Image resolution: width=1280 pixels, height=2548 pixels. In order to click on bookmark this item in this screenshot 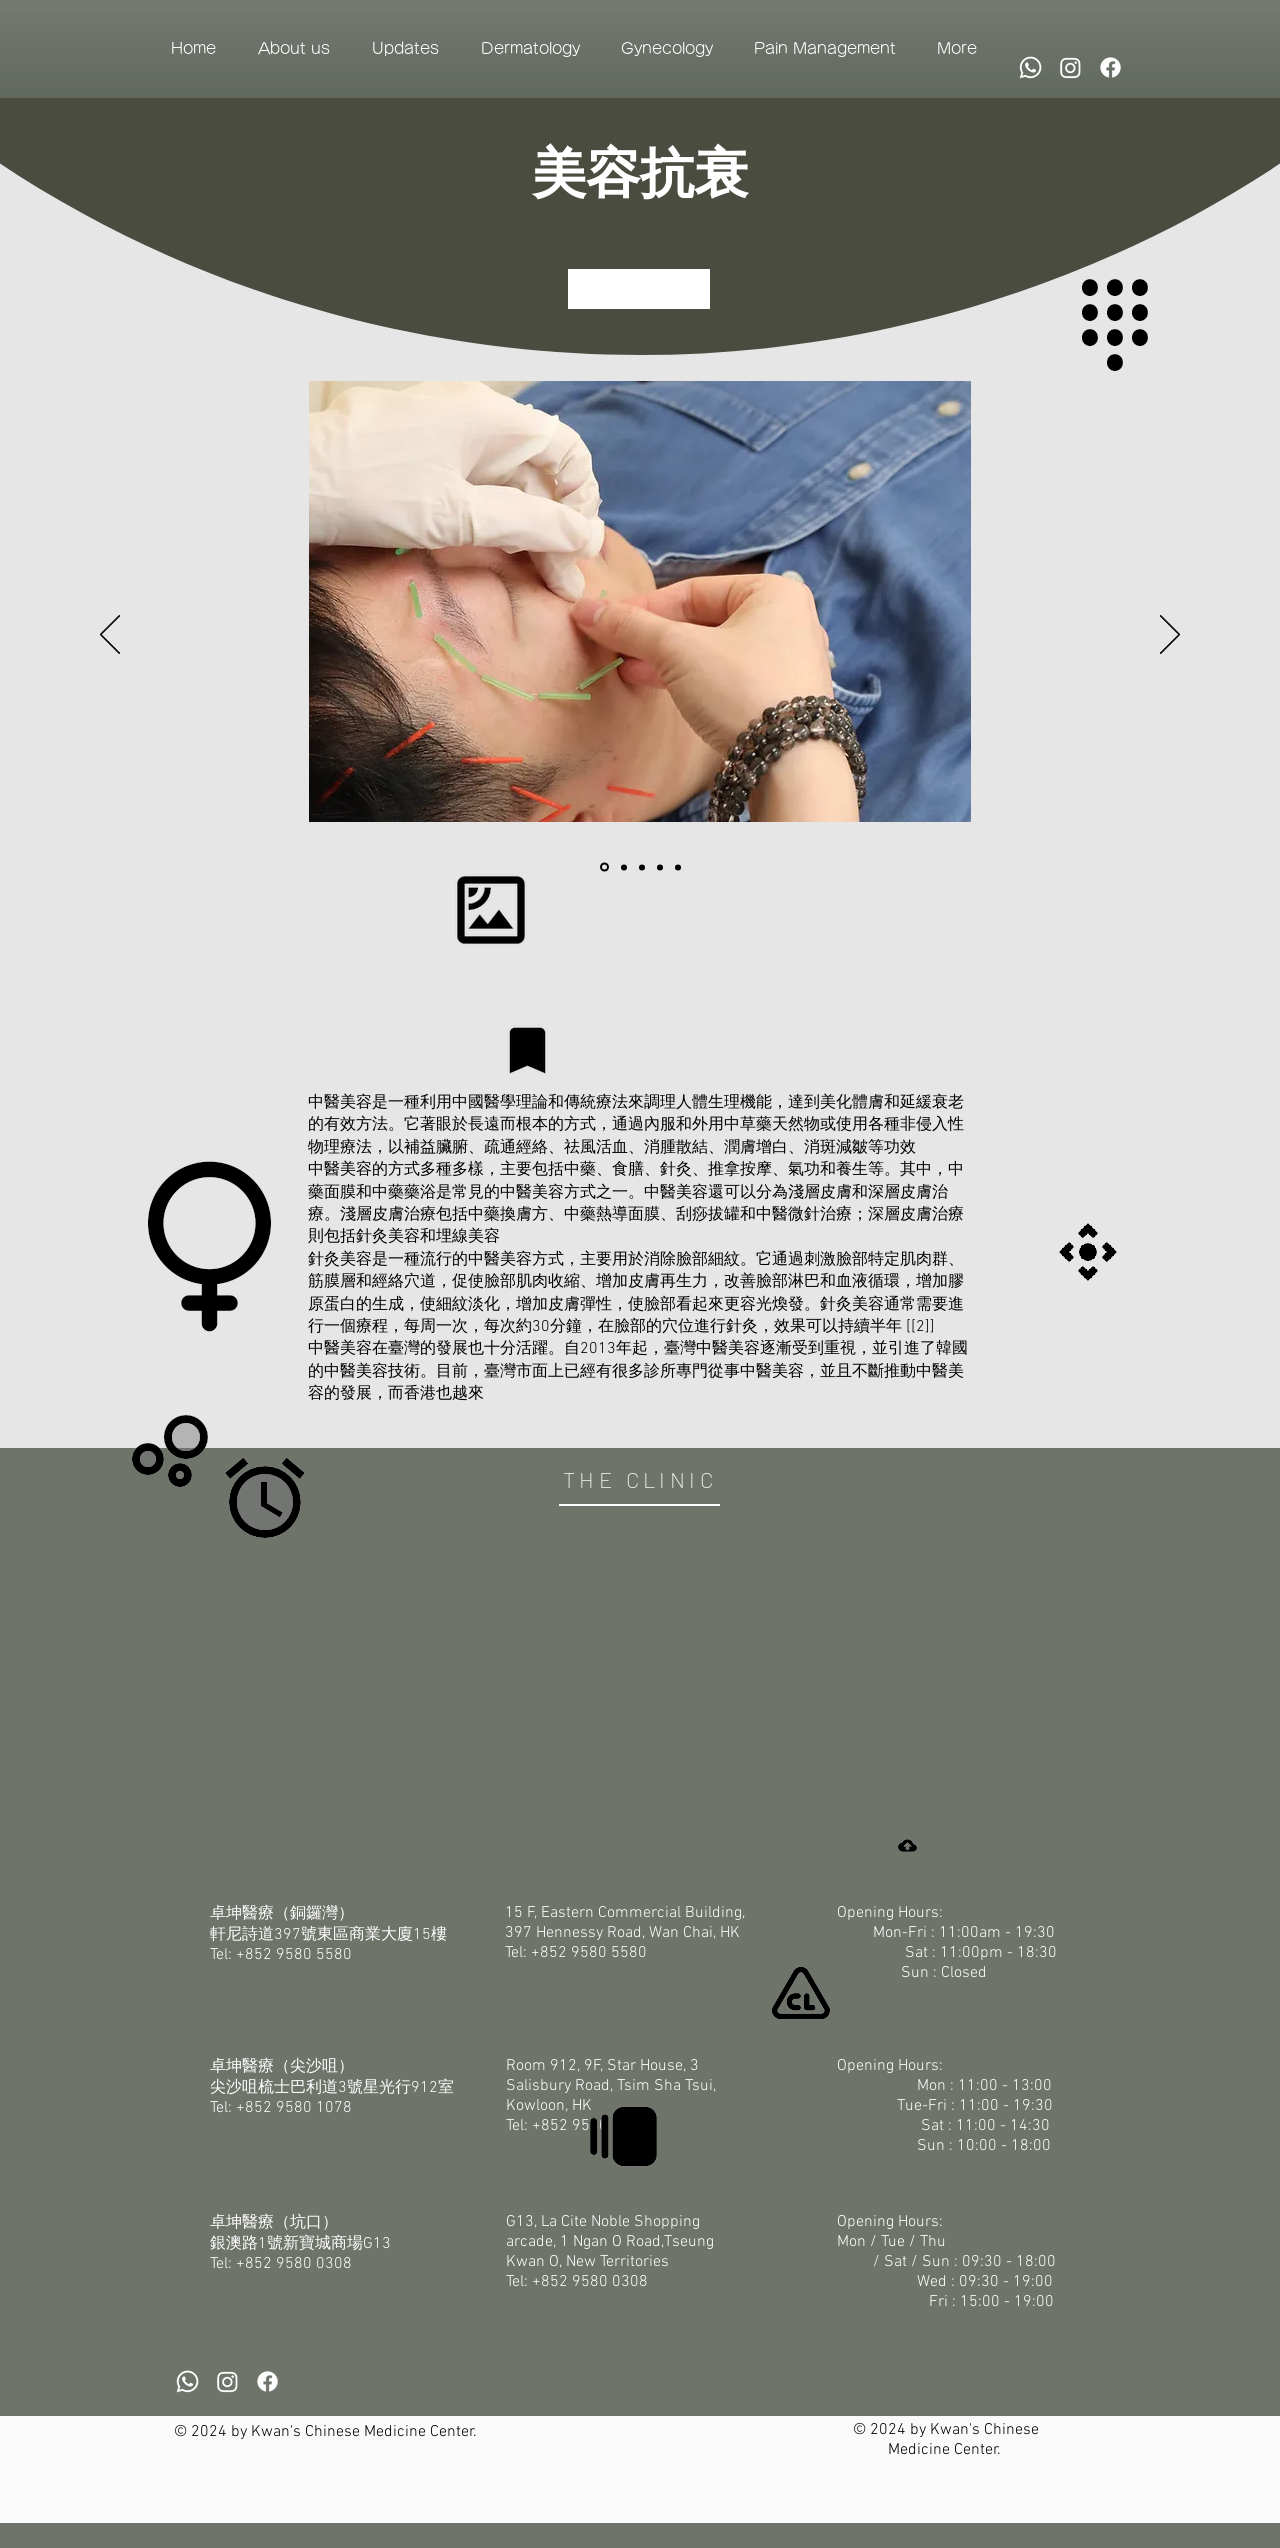, I will do `click(527, 1050)`.